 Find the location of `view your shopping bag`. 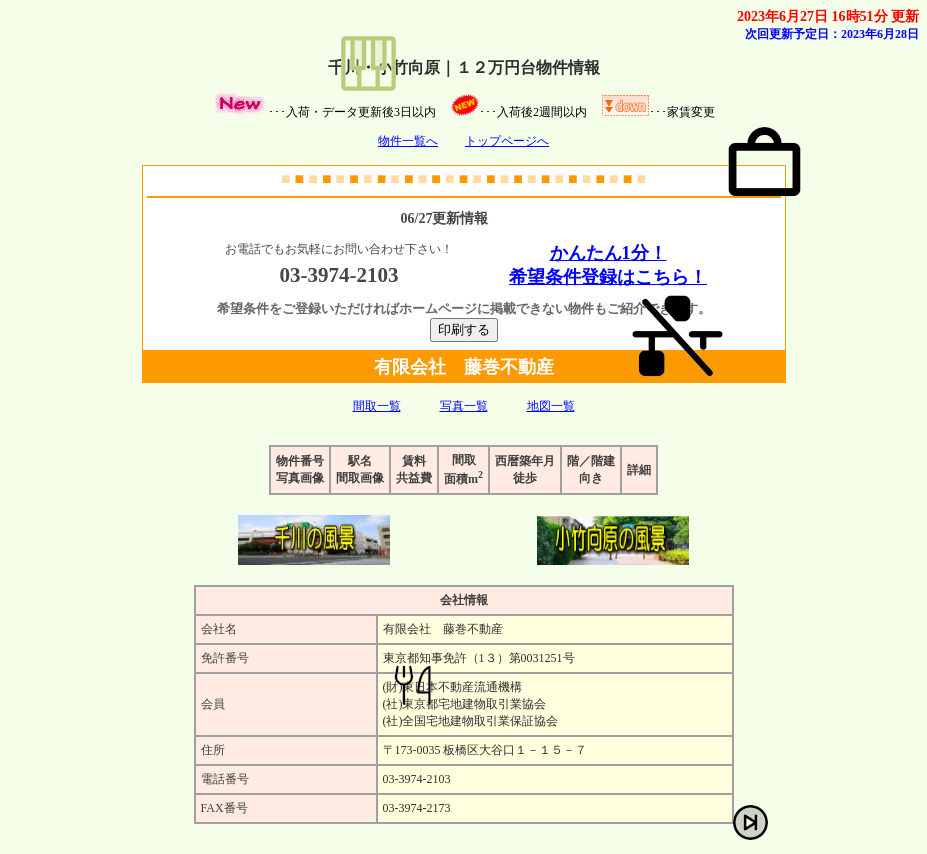

view your shopping bag is located at coordinates (764, 165).